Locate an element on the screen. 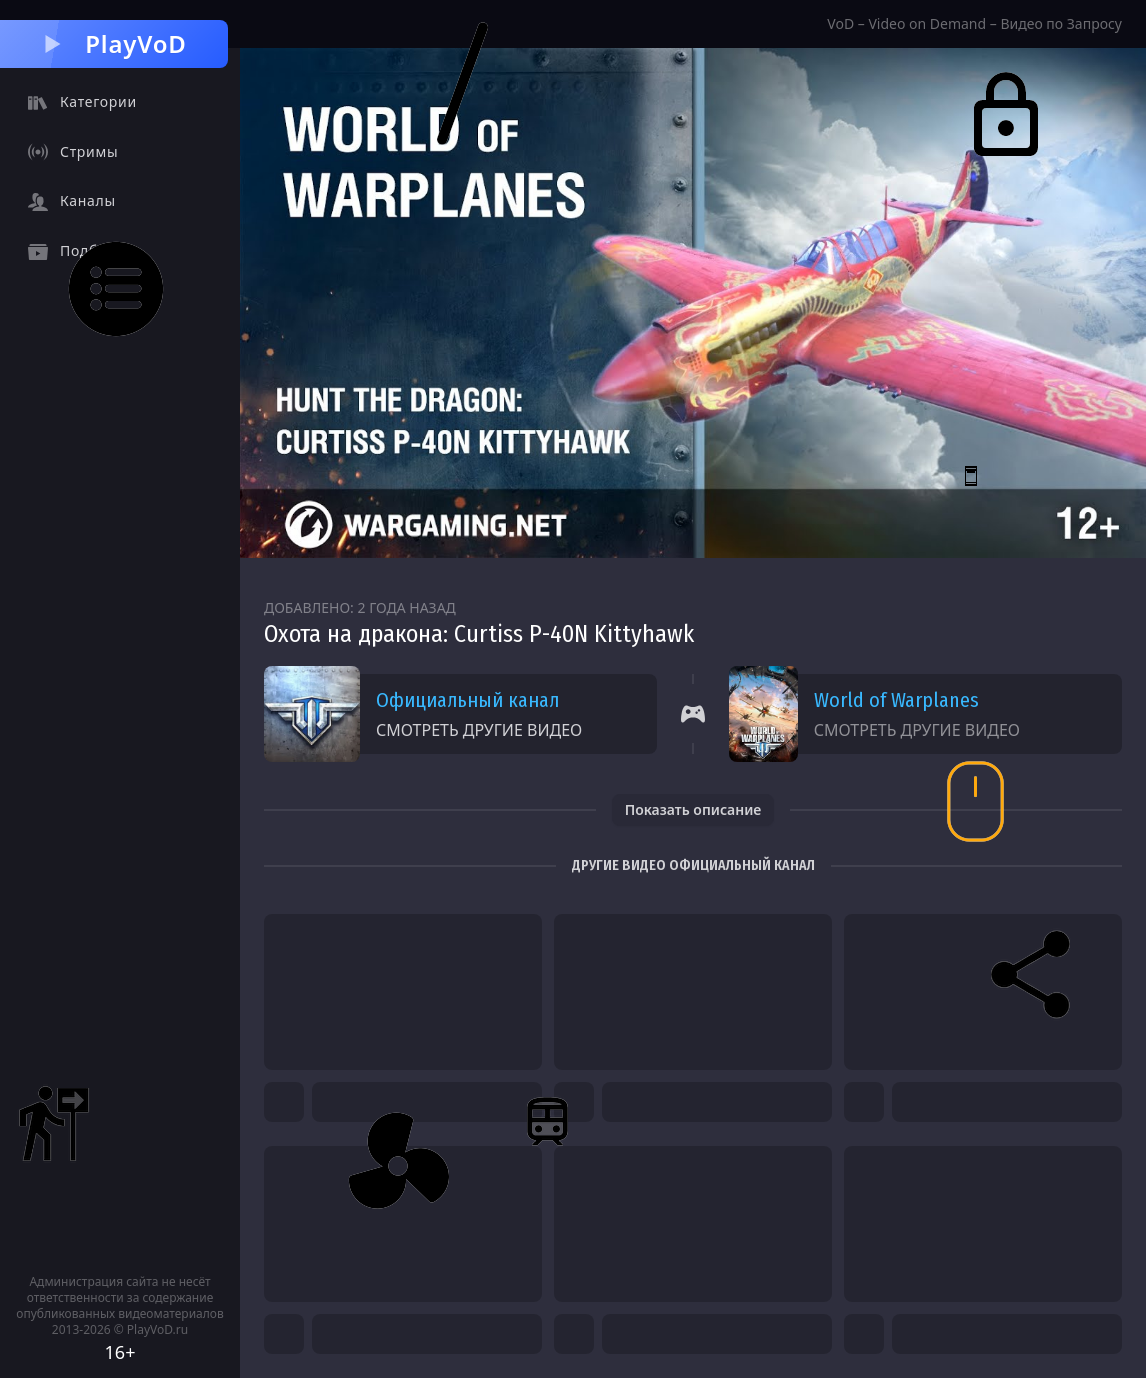  indicates a locked or secured item is located at coordinates (1006, 116).